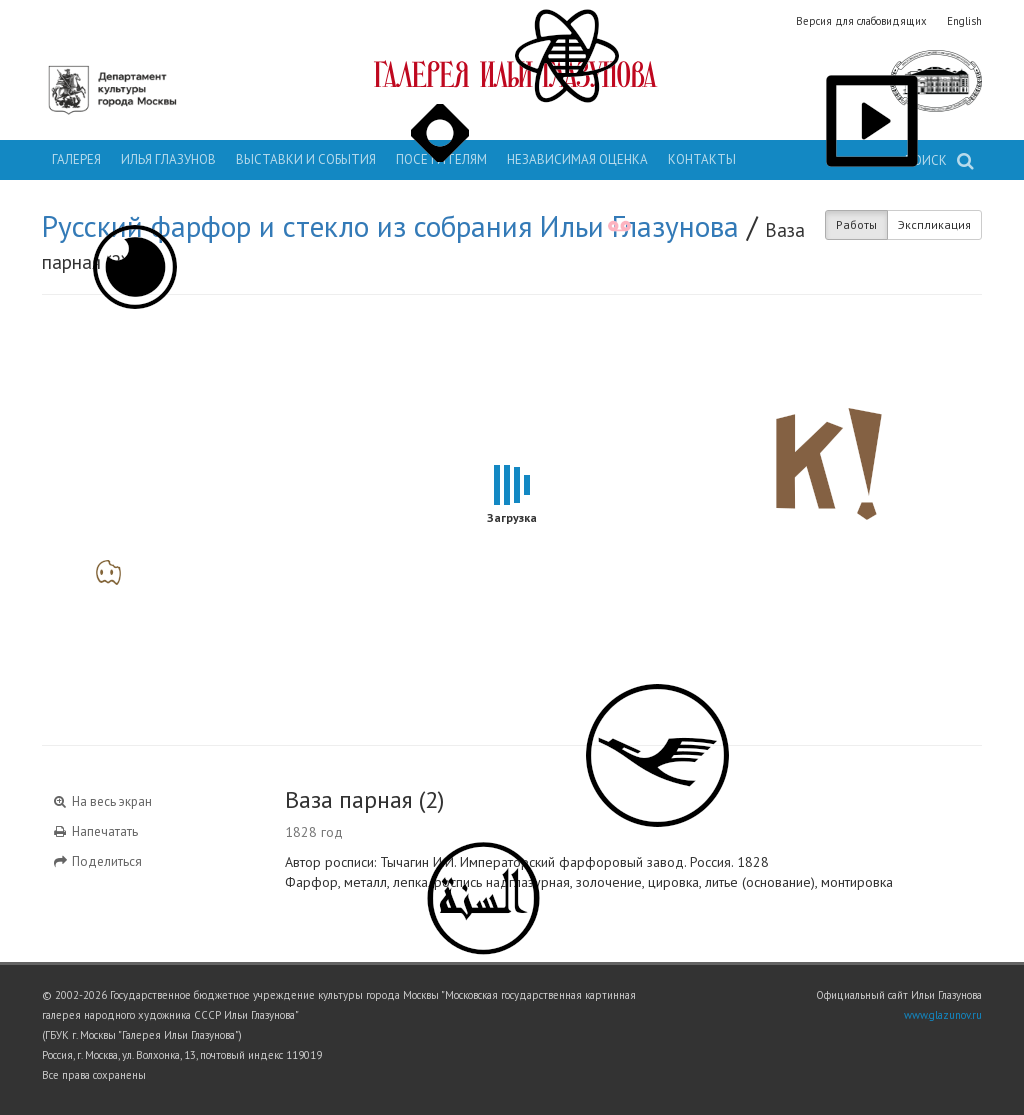 This screenshot has width=1024, height=1115. What do you see at coordinates (483, 895) in the screenshot?
I see `US Sunnah Foundation logo` at bounding box center [483, 895].